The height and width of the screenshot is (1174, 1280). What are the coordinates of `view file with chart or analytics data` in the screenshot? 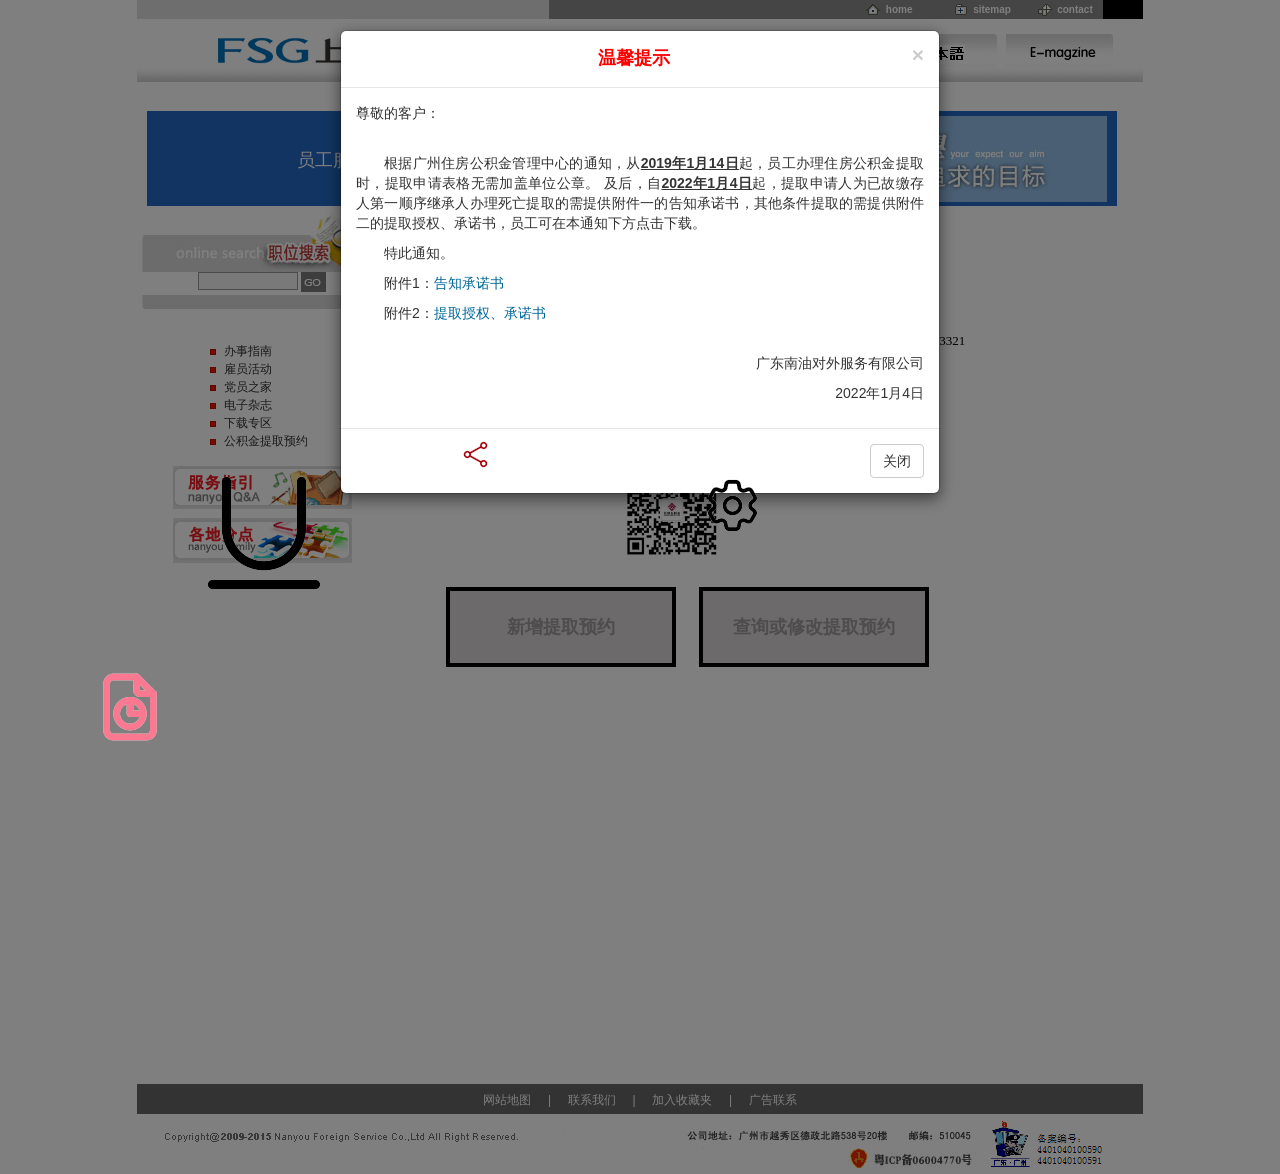 It's located at (130, 707).